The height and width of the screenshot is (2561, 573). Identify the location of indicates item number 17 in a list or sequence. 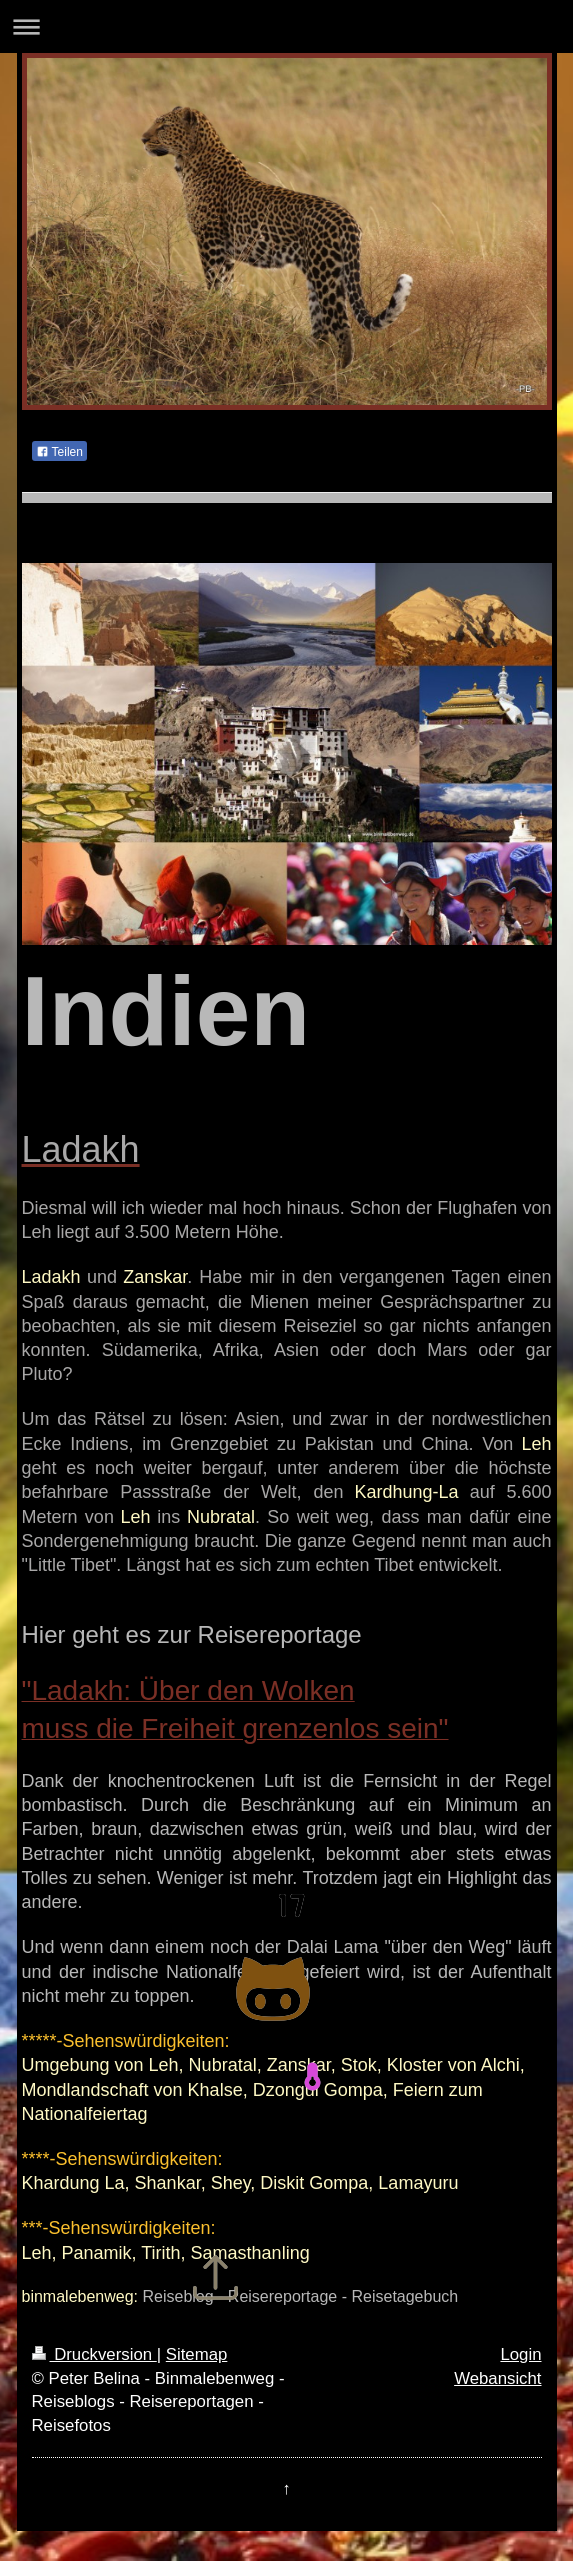
(290, 1905).